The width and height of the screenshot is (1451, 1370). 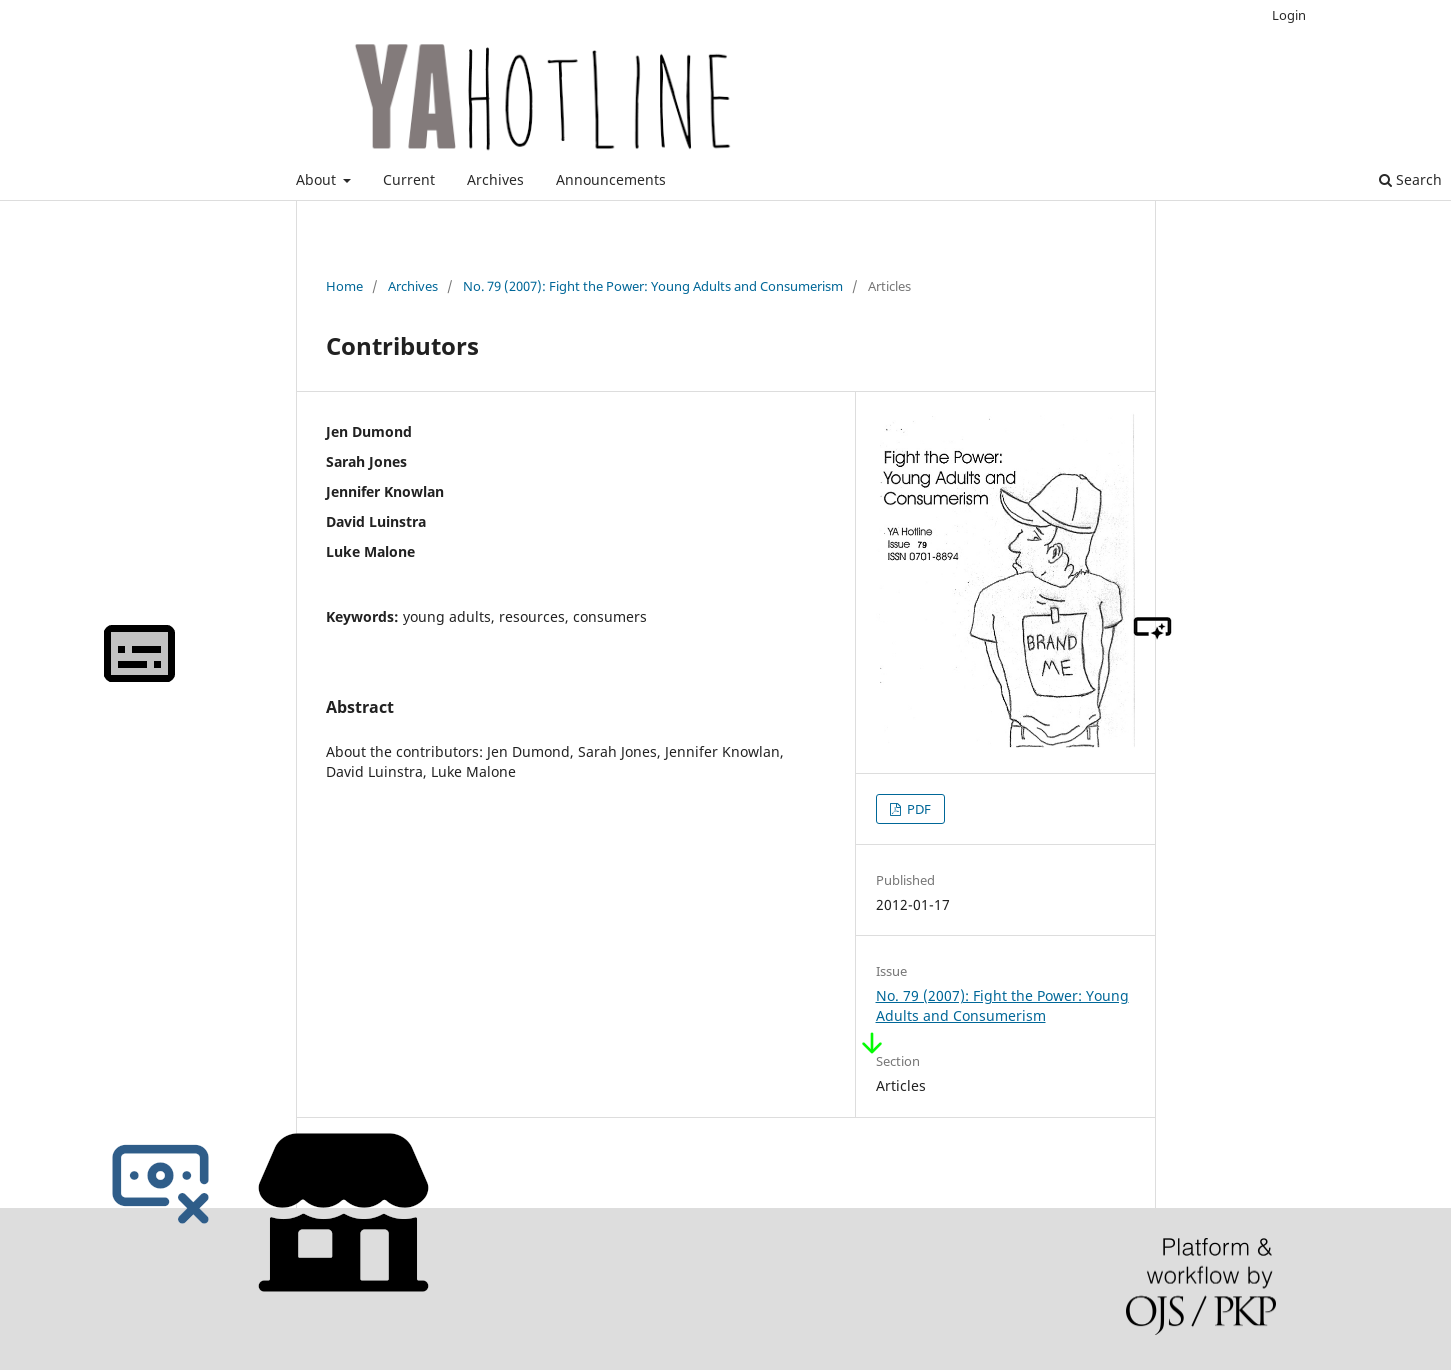 What do you see at coordinates (160, 1175) in the screenshot?
I see `payment declined or failed` at bounding box center [160, 1175].